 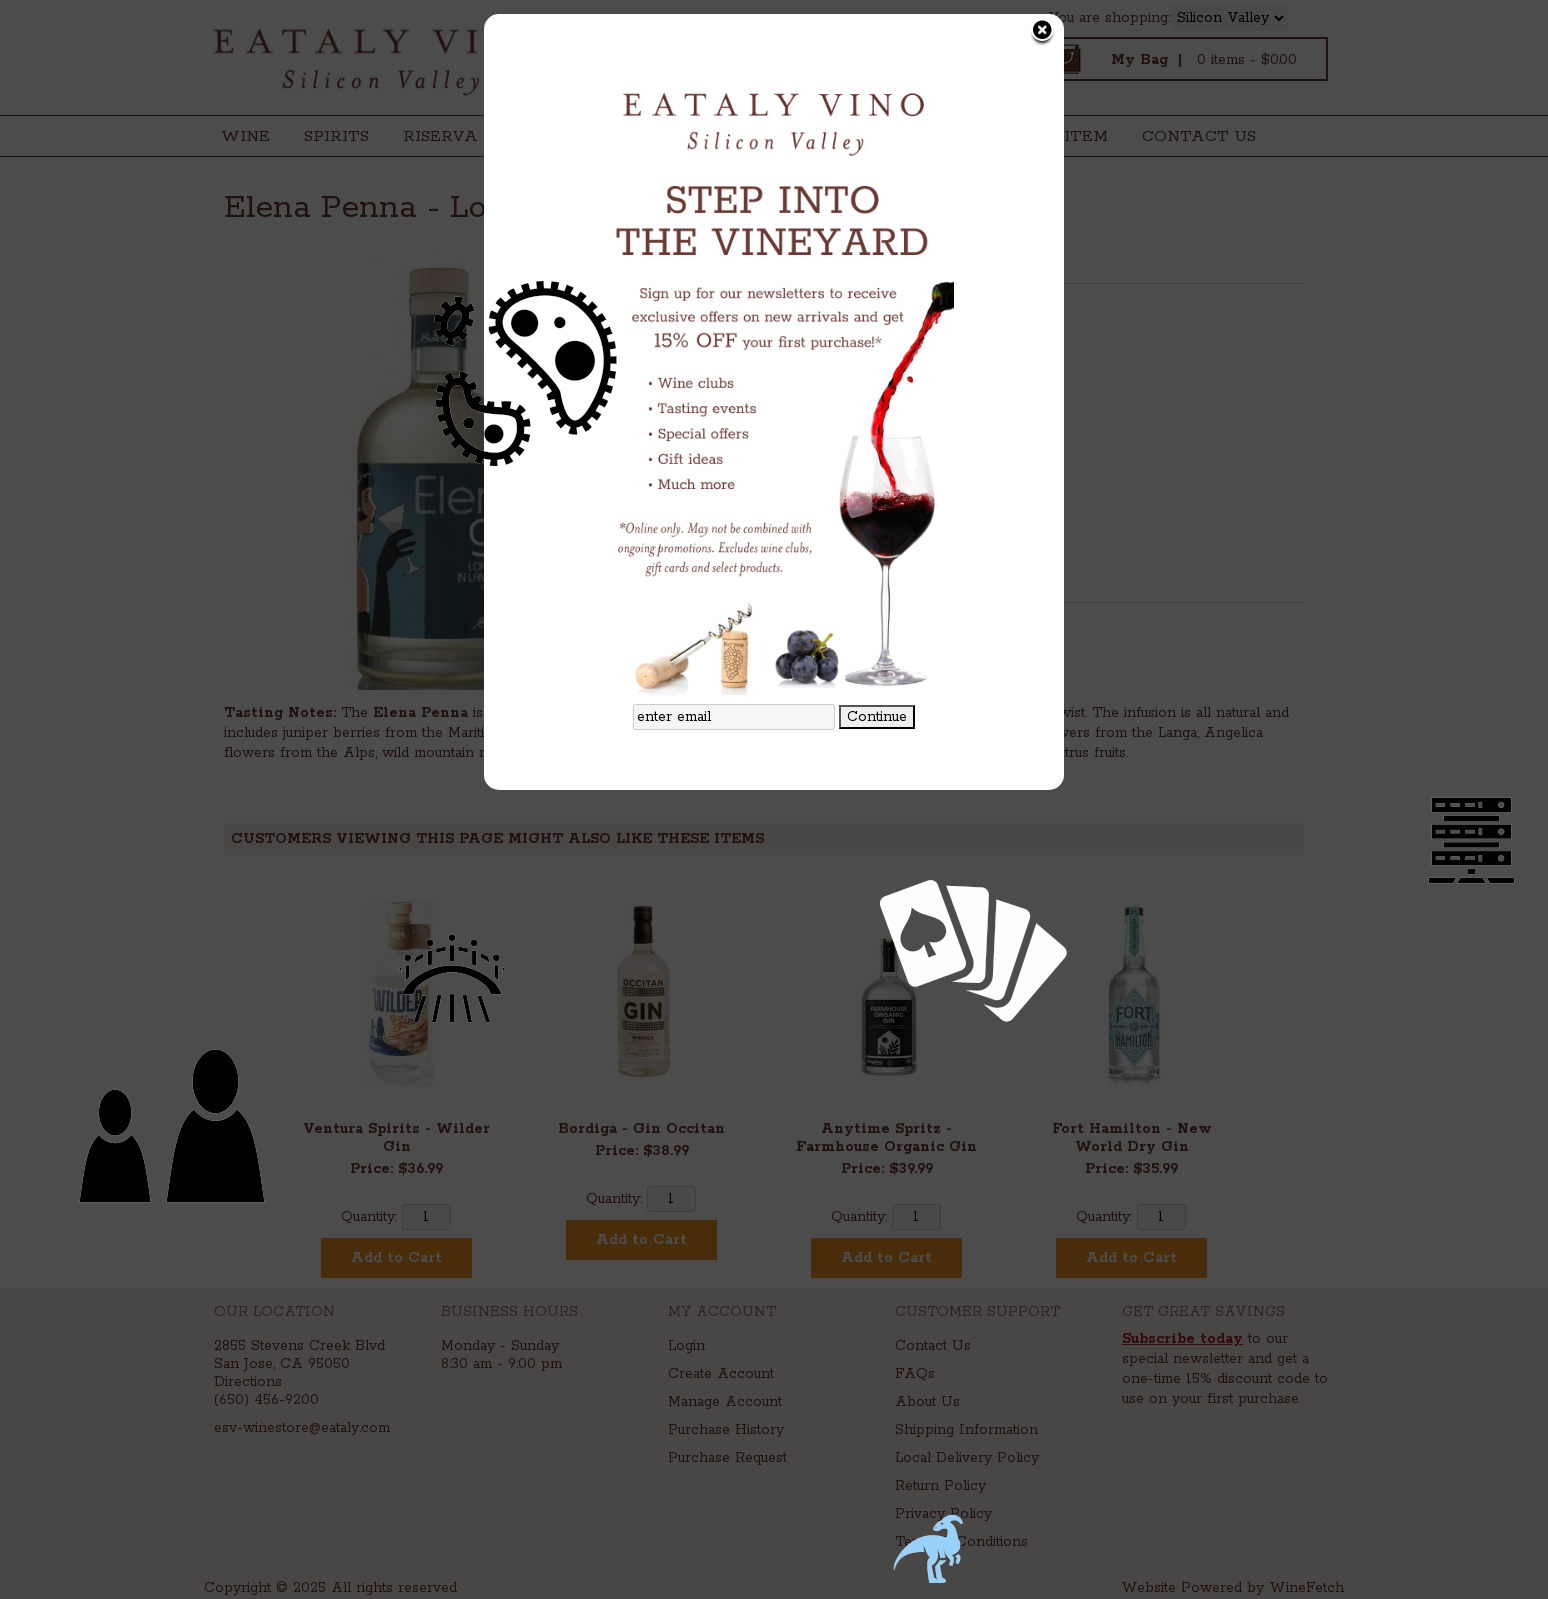 What do you see at coordinates (1471, 840) in the screenshot?
I see `access server management settings` at bounding box center [1471, 840].